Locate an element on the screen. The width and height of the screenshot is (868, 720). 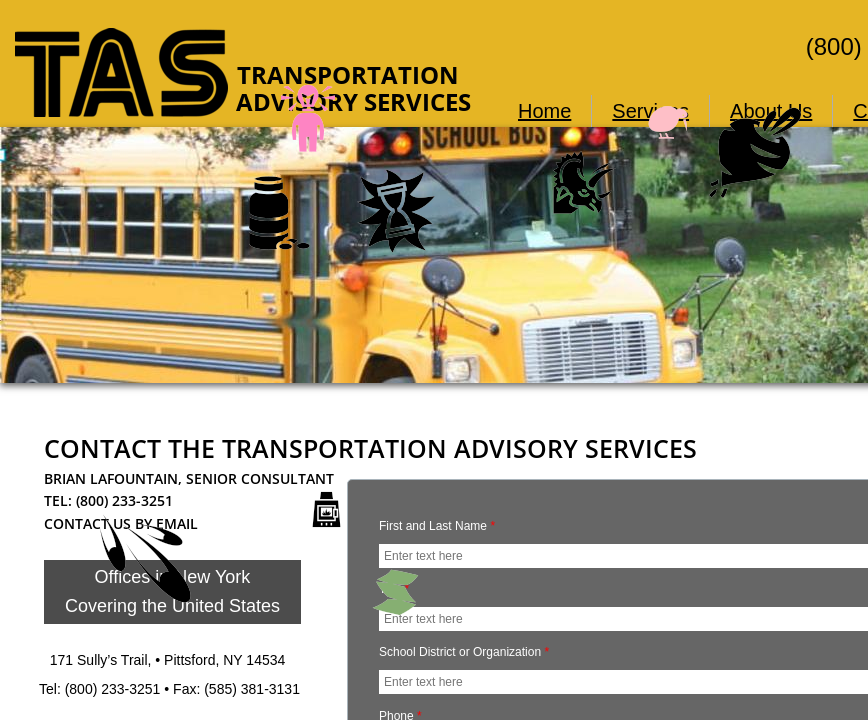
activate quick attack or strike ability is located at coordinates (145, 558).